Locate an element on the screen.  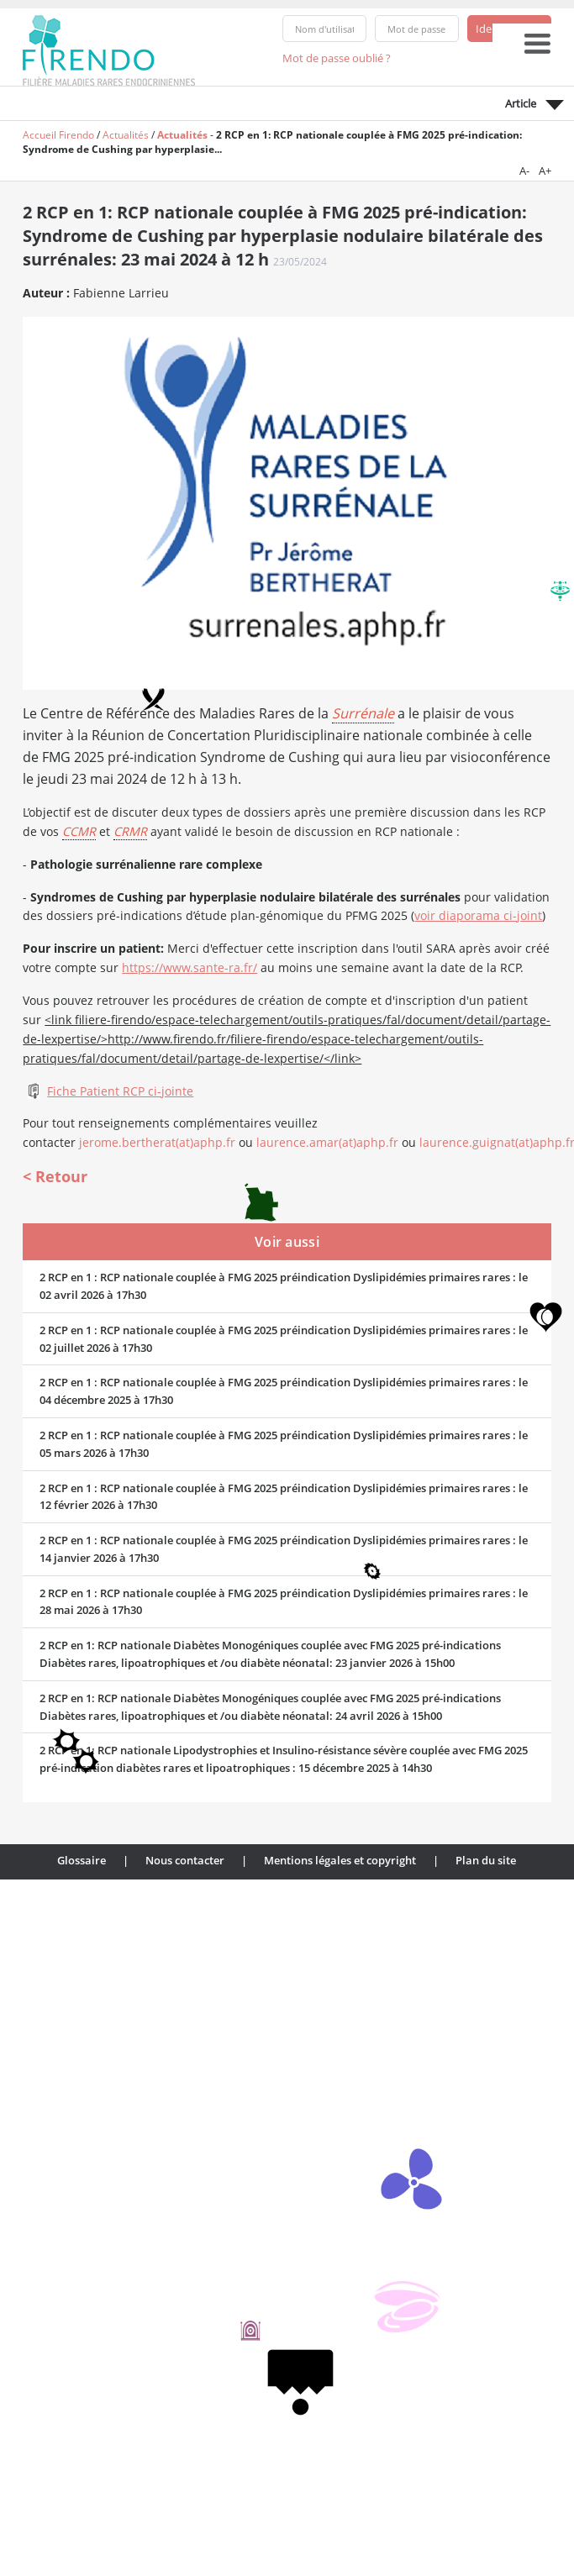
craft or upgrade saw-type weapons is located at coordinates (372, 1571).